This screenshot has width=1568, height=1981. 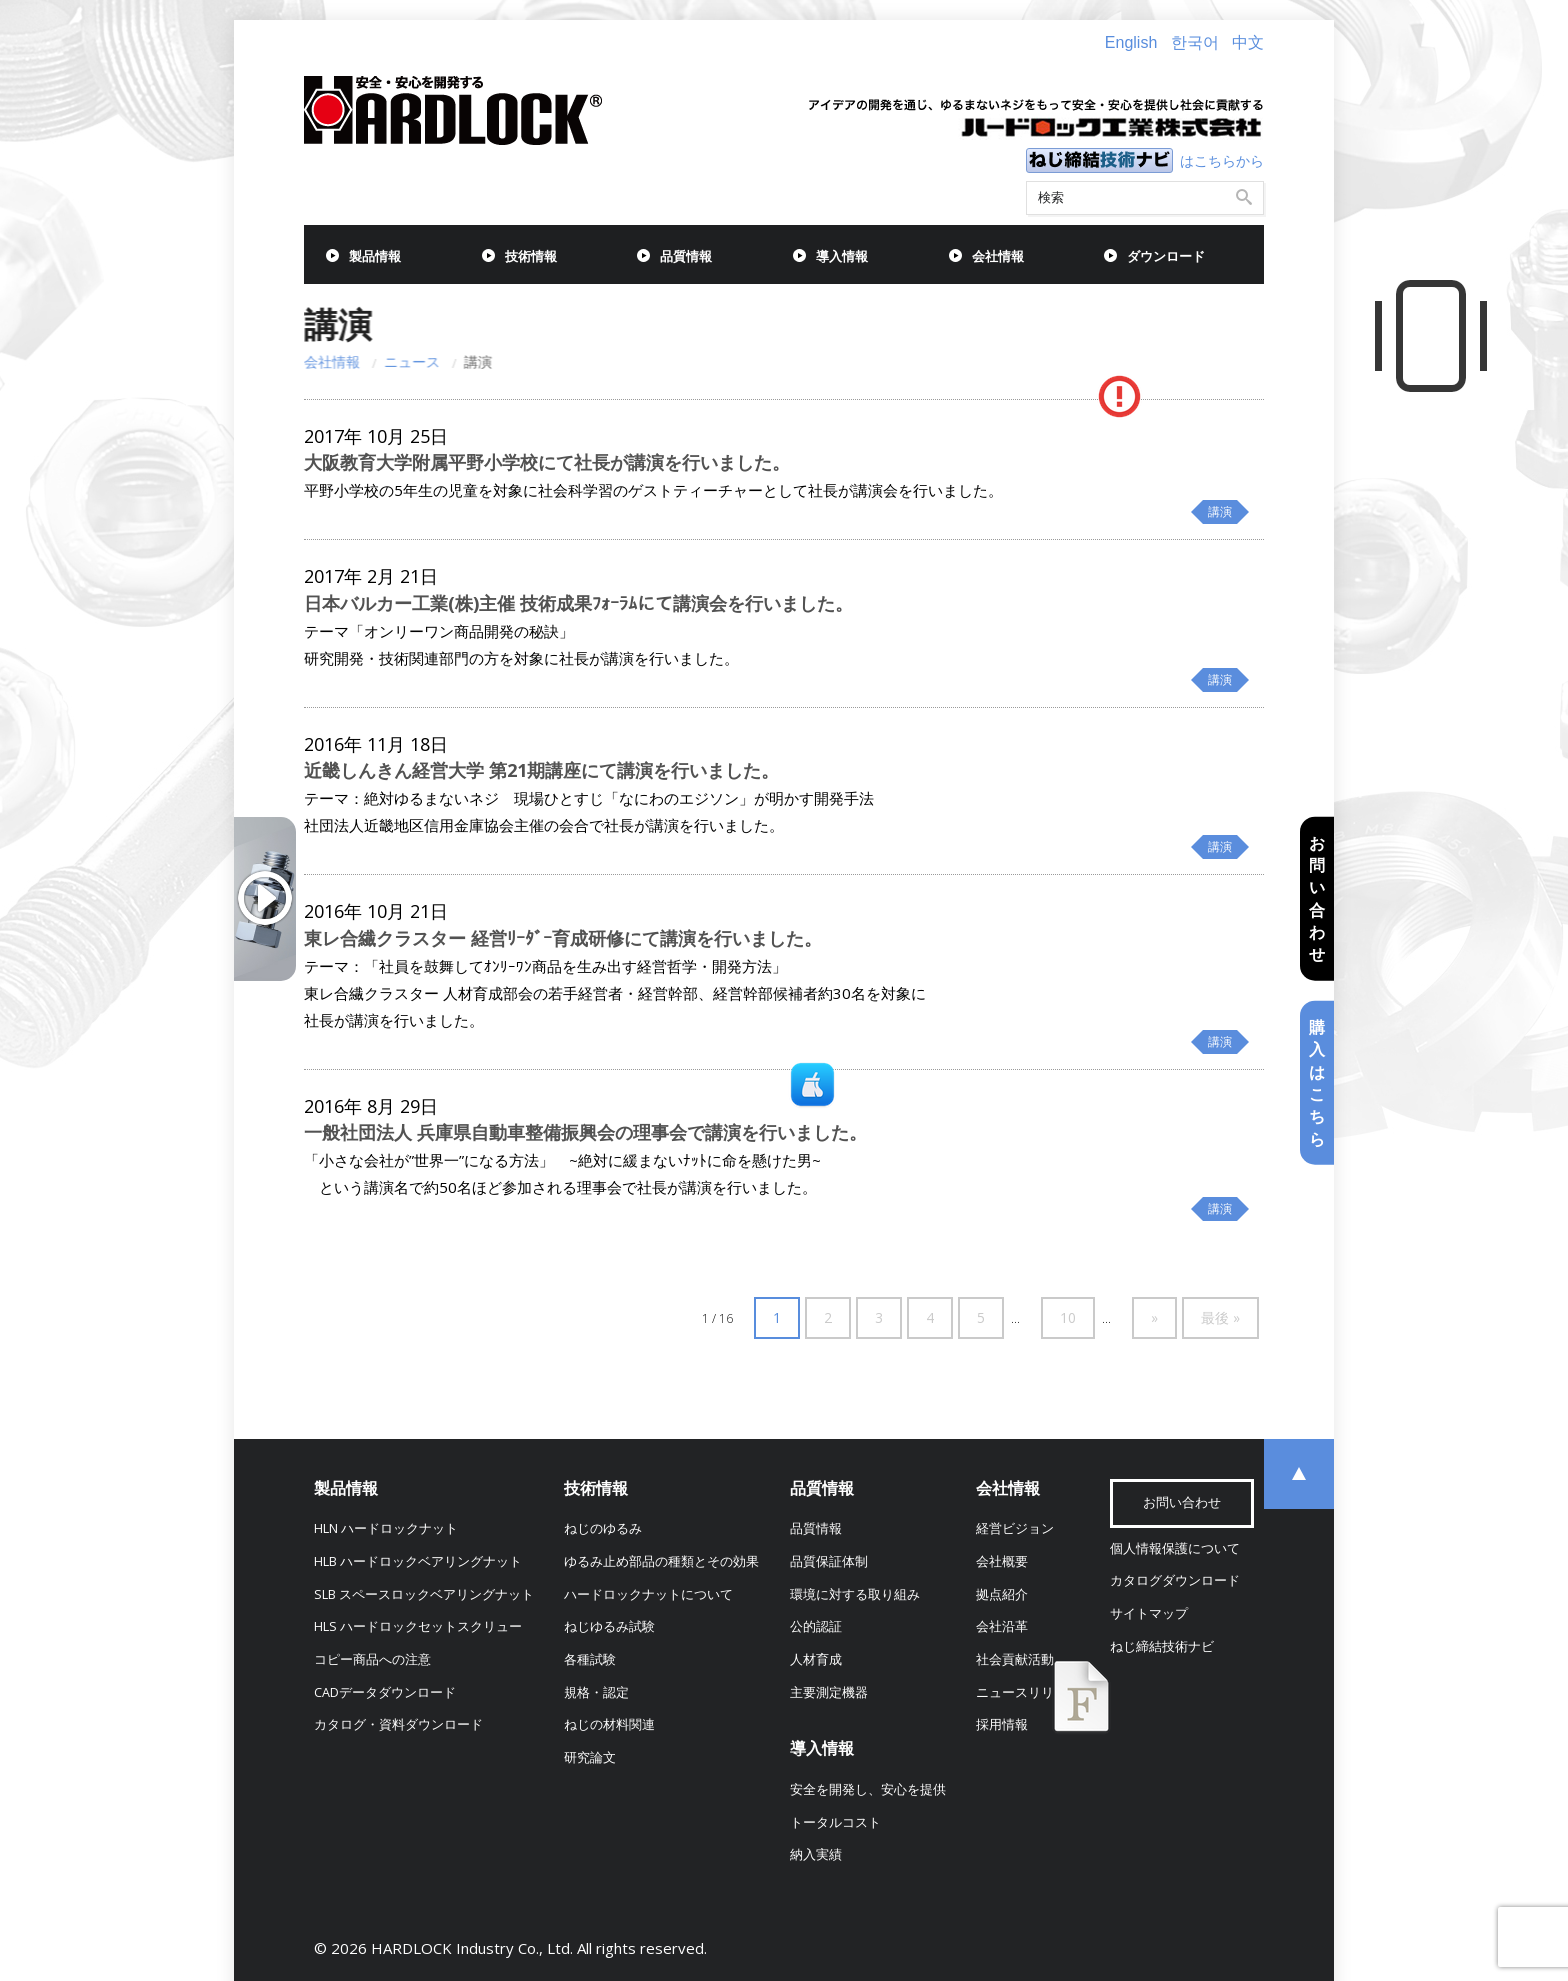 What do you see at coordinates (1431, 336) in the screenshot?
I see `access multitasking or window management settings` at bounding box center [1431, 336].